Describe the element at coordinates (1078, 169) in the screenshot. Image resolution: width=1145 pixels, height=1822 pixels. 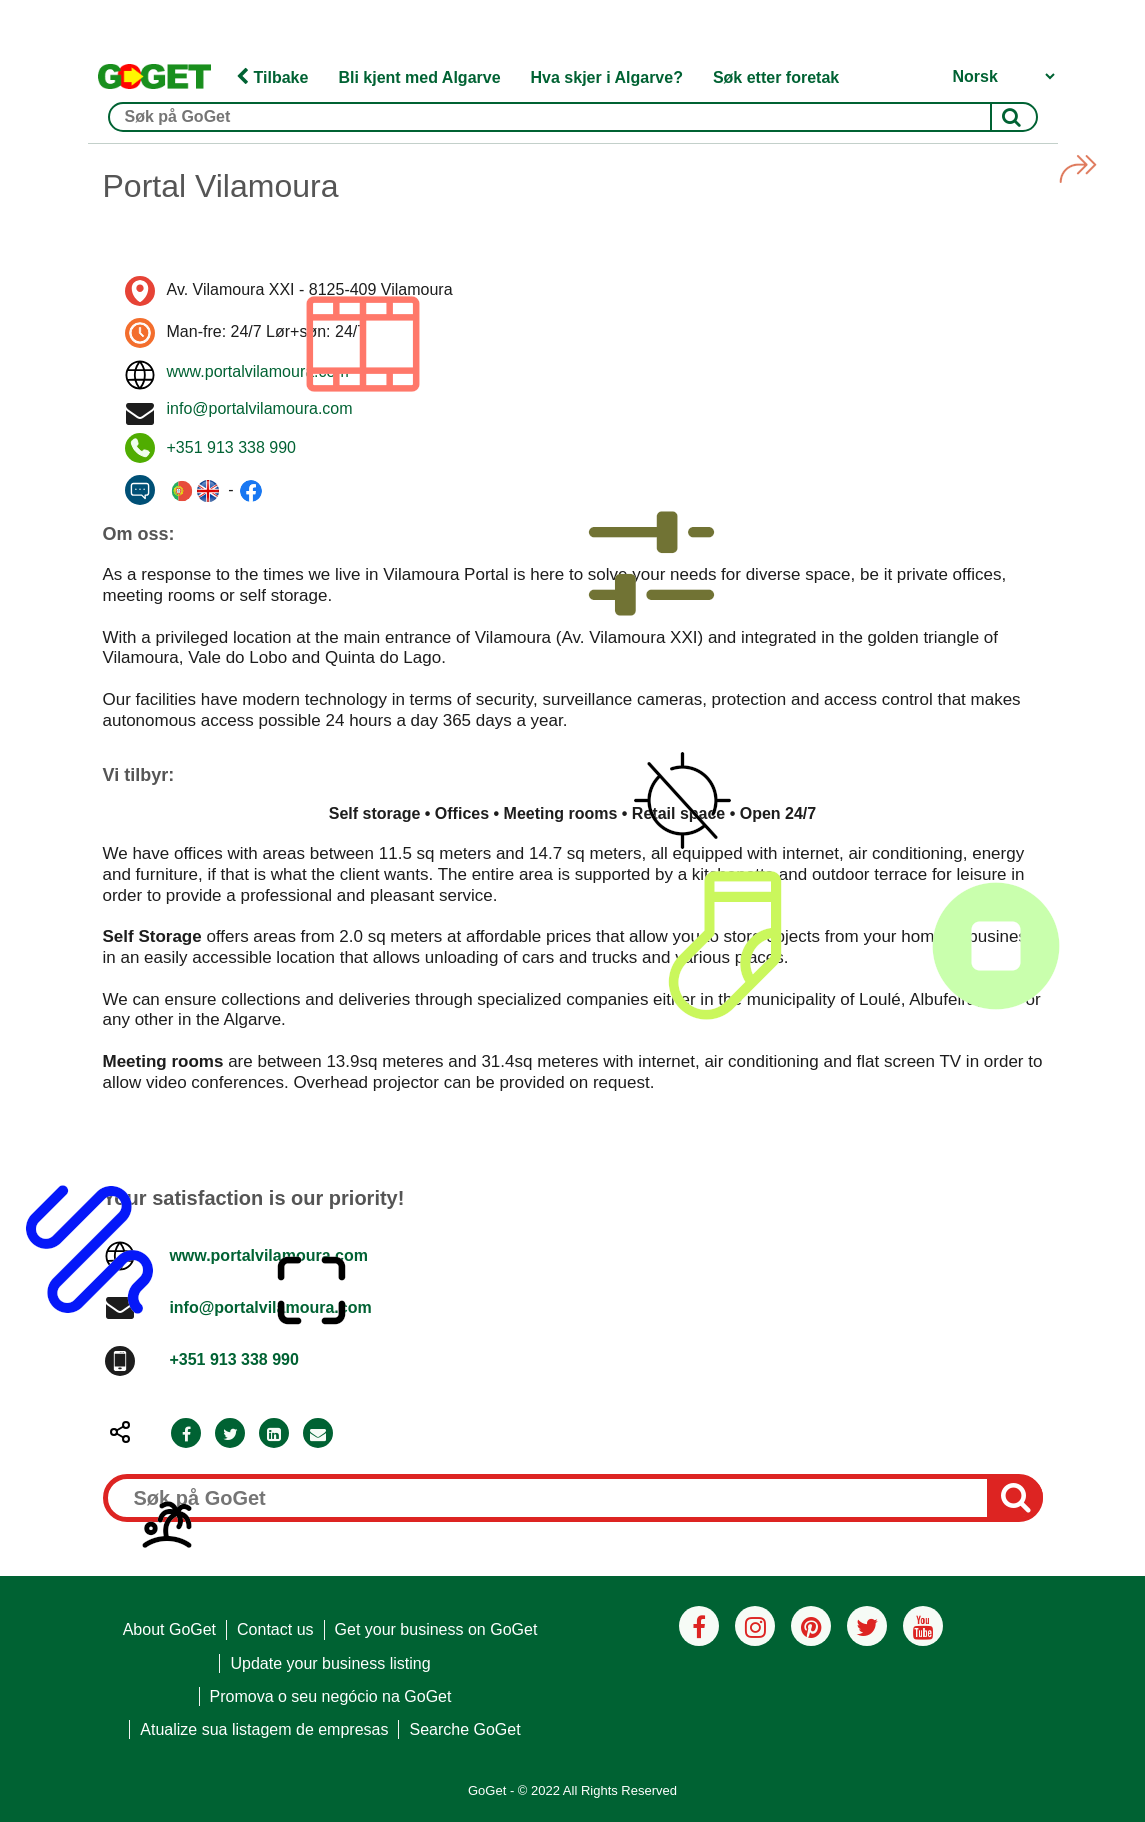
I see `forward or share content to another destination` at that location.